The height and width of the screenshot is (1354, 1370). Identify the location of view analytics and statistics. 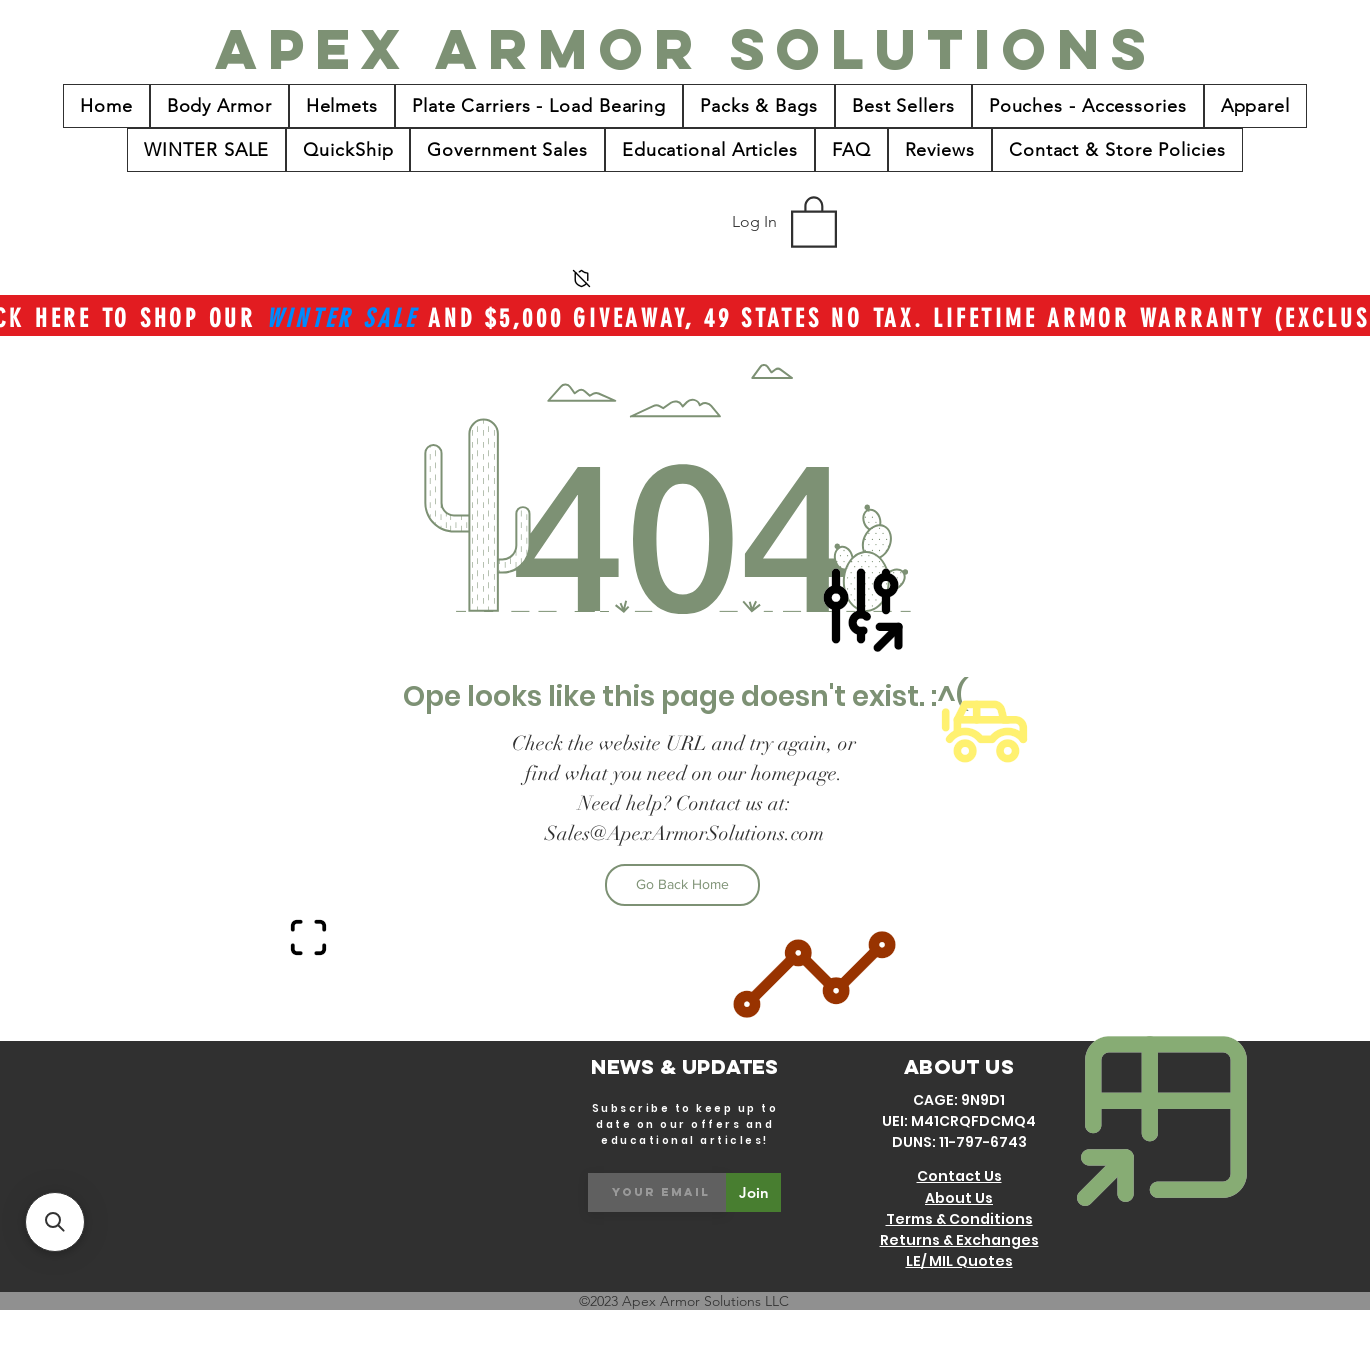
(814, 974).